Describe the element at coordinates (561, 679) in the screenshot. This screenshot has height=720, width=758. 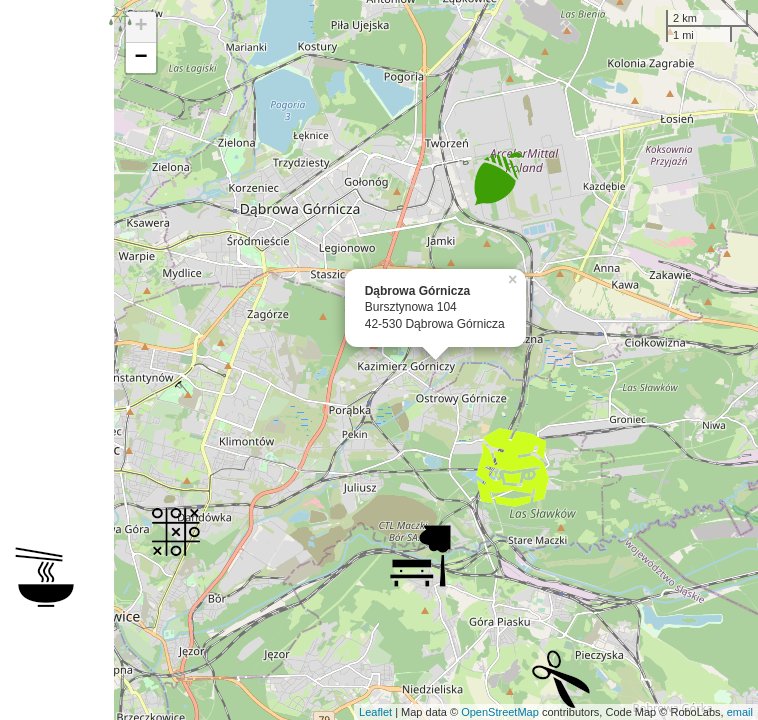
I see `cut selected content` at that location.